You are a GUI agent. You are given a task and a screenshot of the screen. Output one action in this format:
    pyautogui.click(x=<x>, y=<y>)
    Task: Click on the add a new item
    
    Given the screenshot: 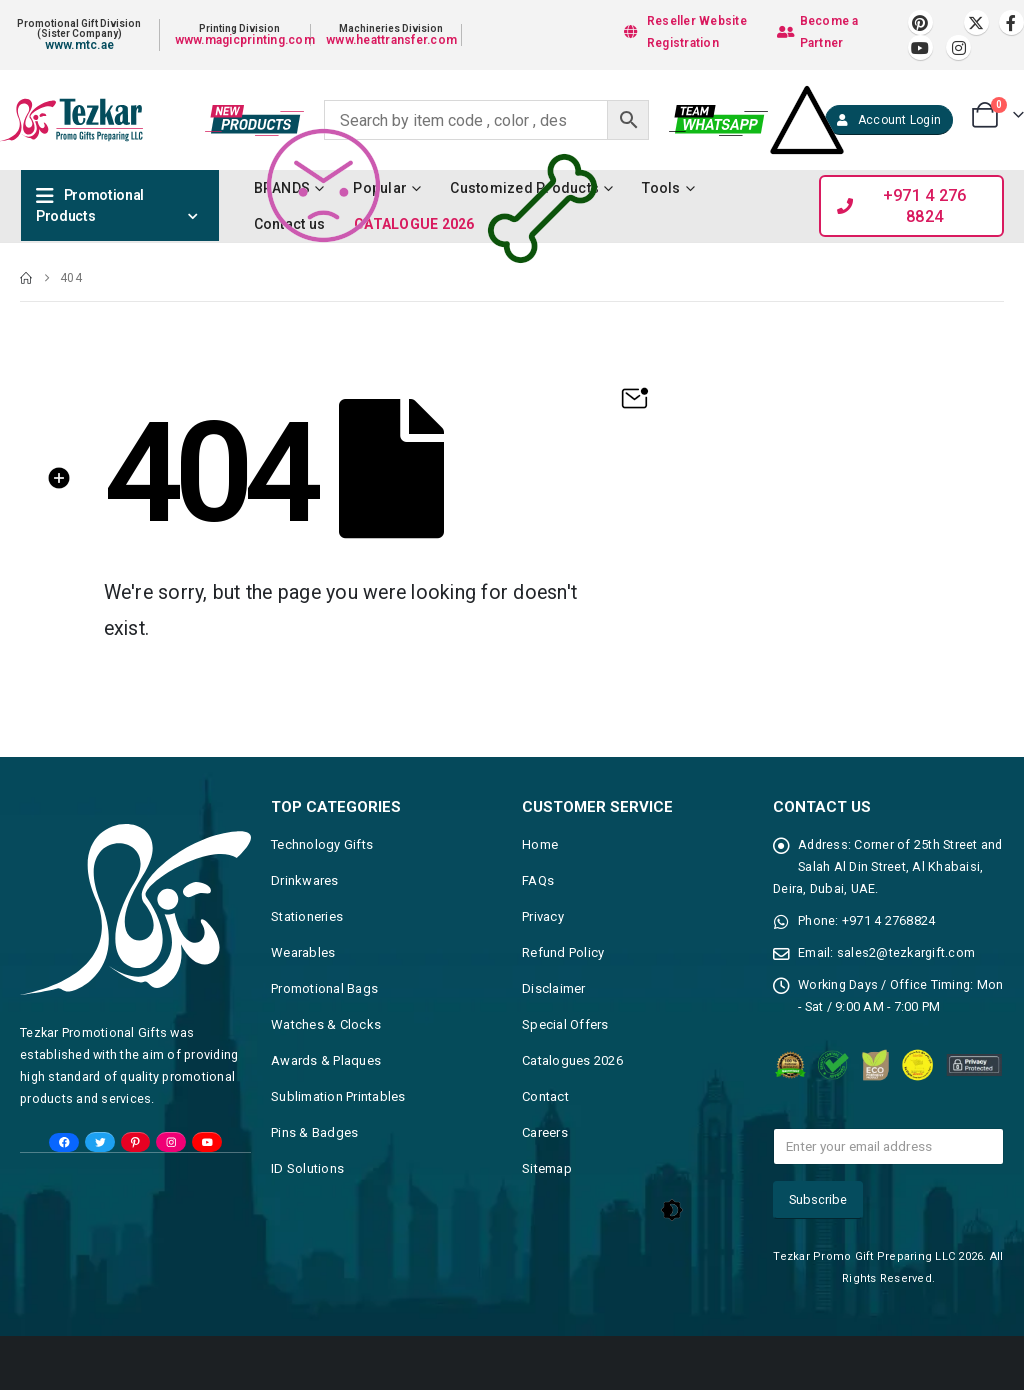 What is the action you would take?
    pyautogui.click(x=59, y=478)
    